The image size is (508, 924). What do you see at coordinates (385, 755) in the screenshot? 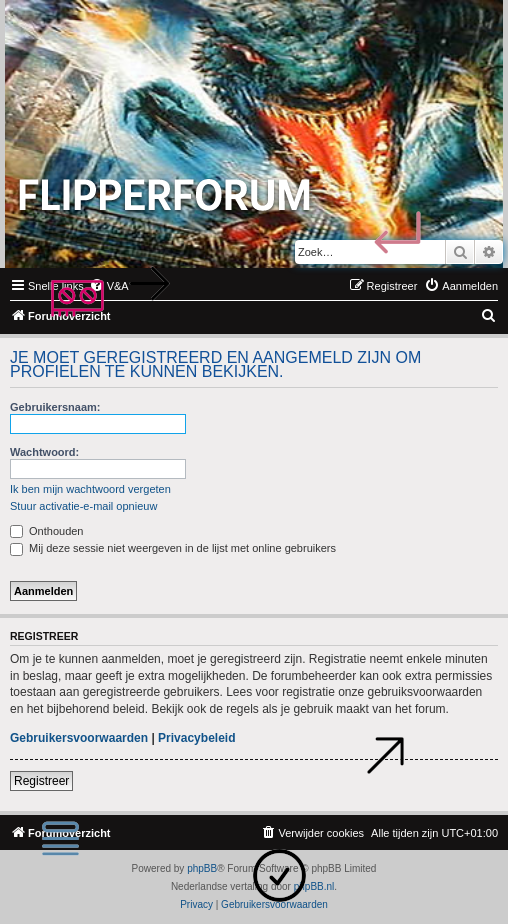
I see `open link in new tab or window` at bounding box center [385, 755].